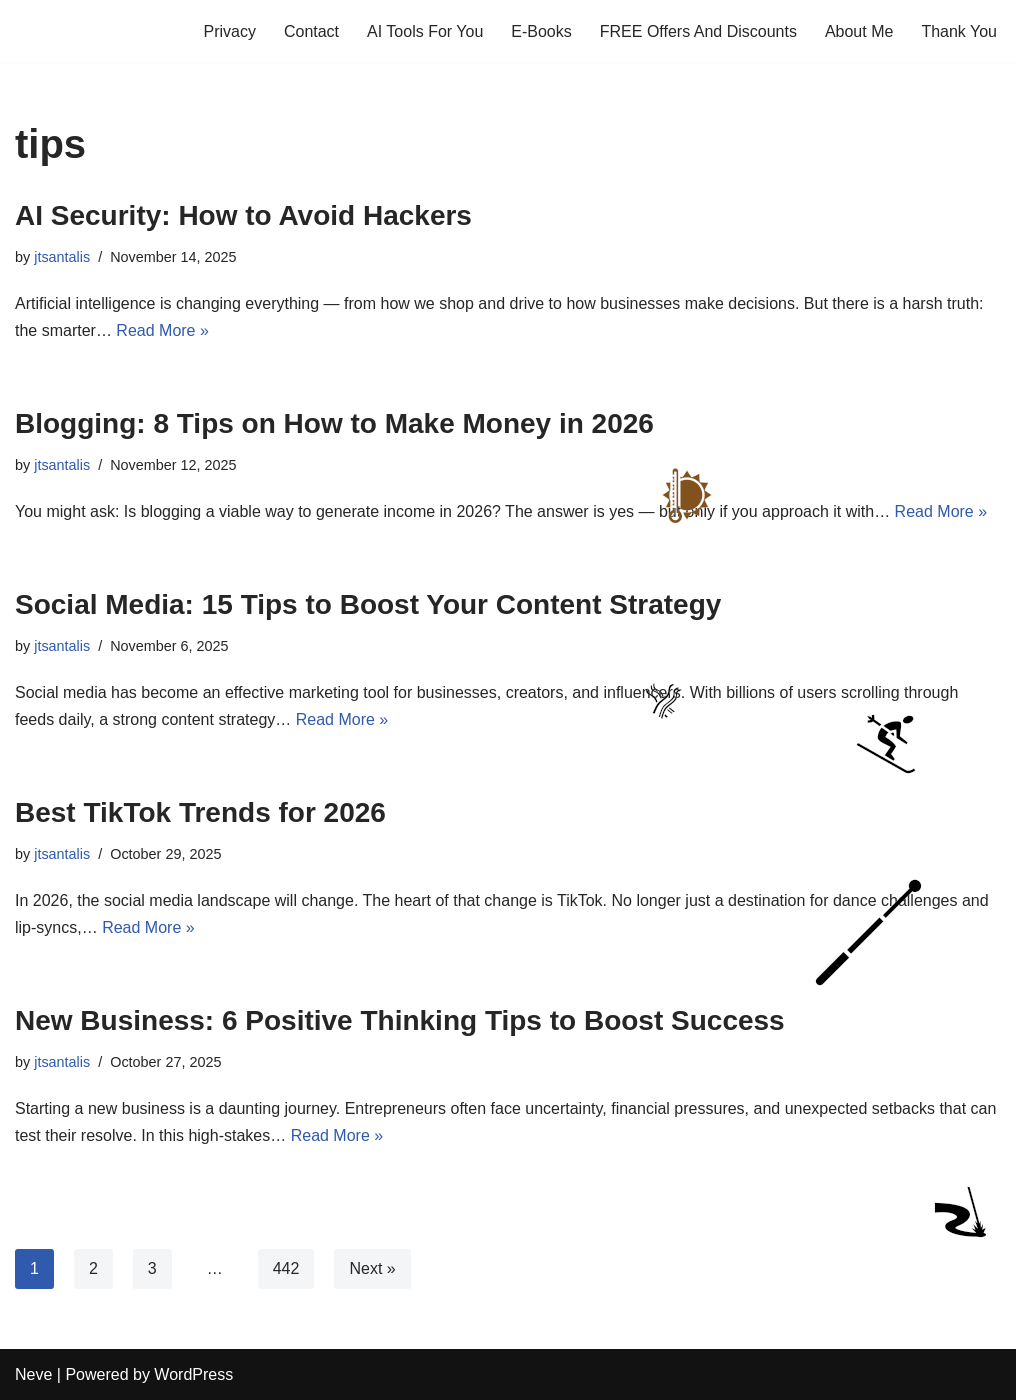  I want to click on activate laser attack ability, so click(960, 1212).